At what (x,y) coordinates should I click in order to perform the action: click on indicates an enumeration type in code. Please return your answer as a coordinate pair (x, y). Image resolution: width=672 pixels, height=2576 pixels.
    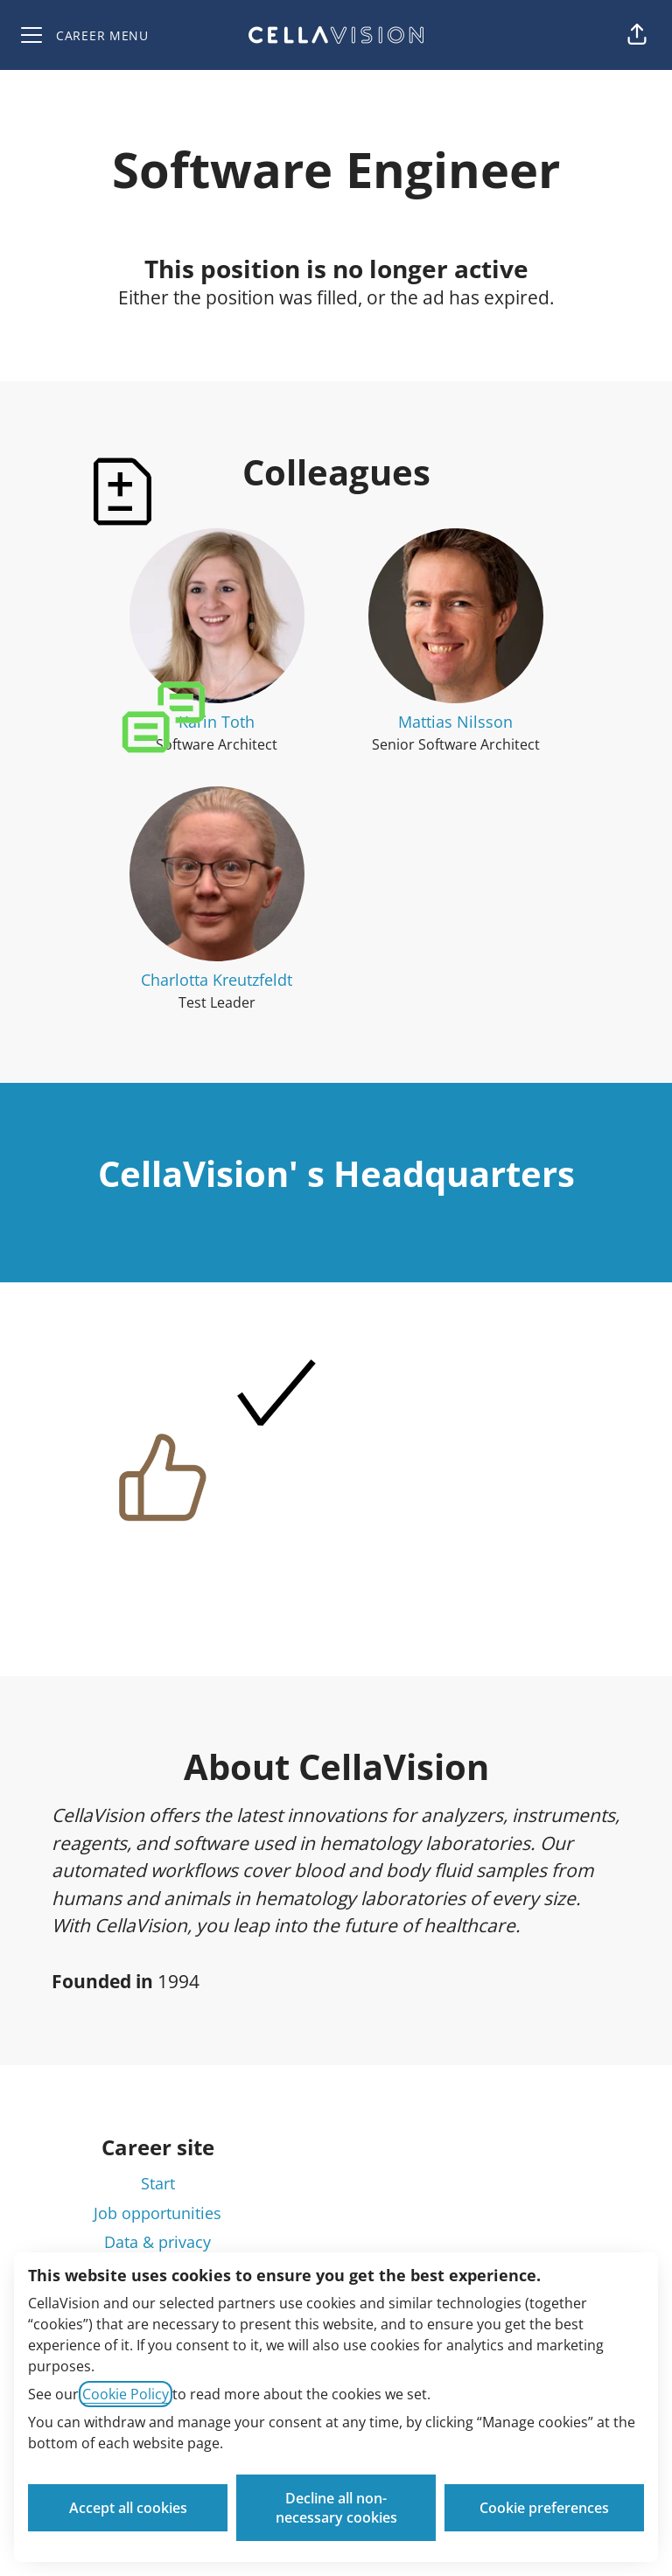
    Looking at the image, I should click on (164, 717).